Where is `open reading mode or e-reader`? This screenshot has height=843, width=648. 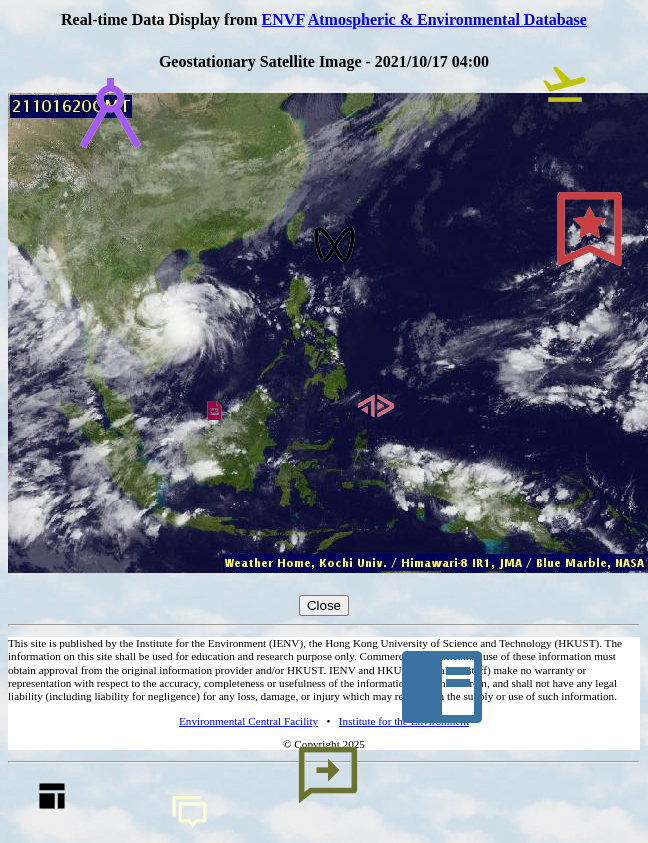 open reading mode or e-reader is located at coordinates (442, 687).